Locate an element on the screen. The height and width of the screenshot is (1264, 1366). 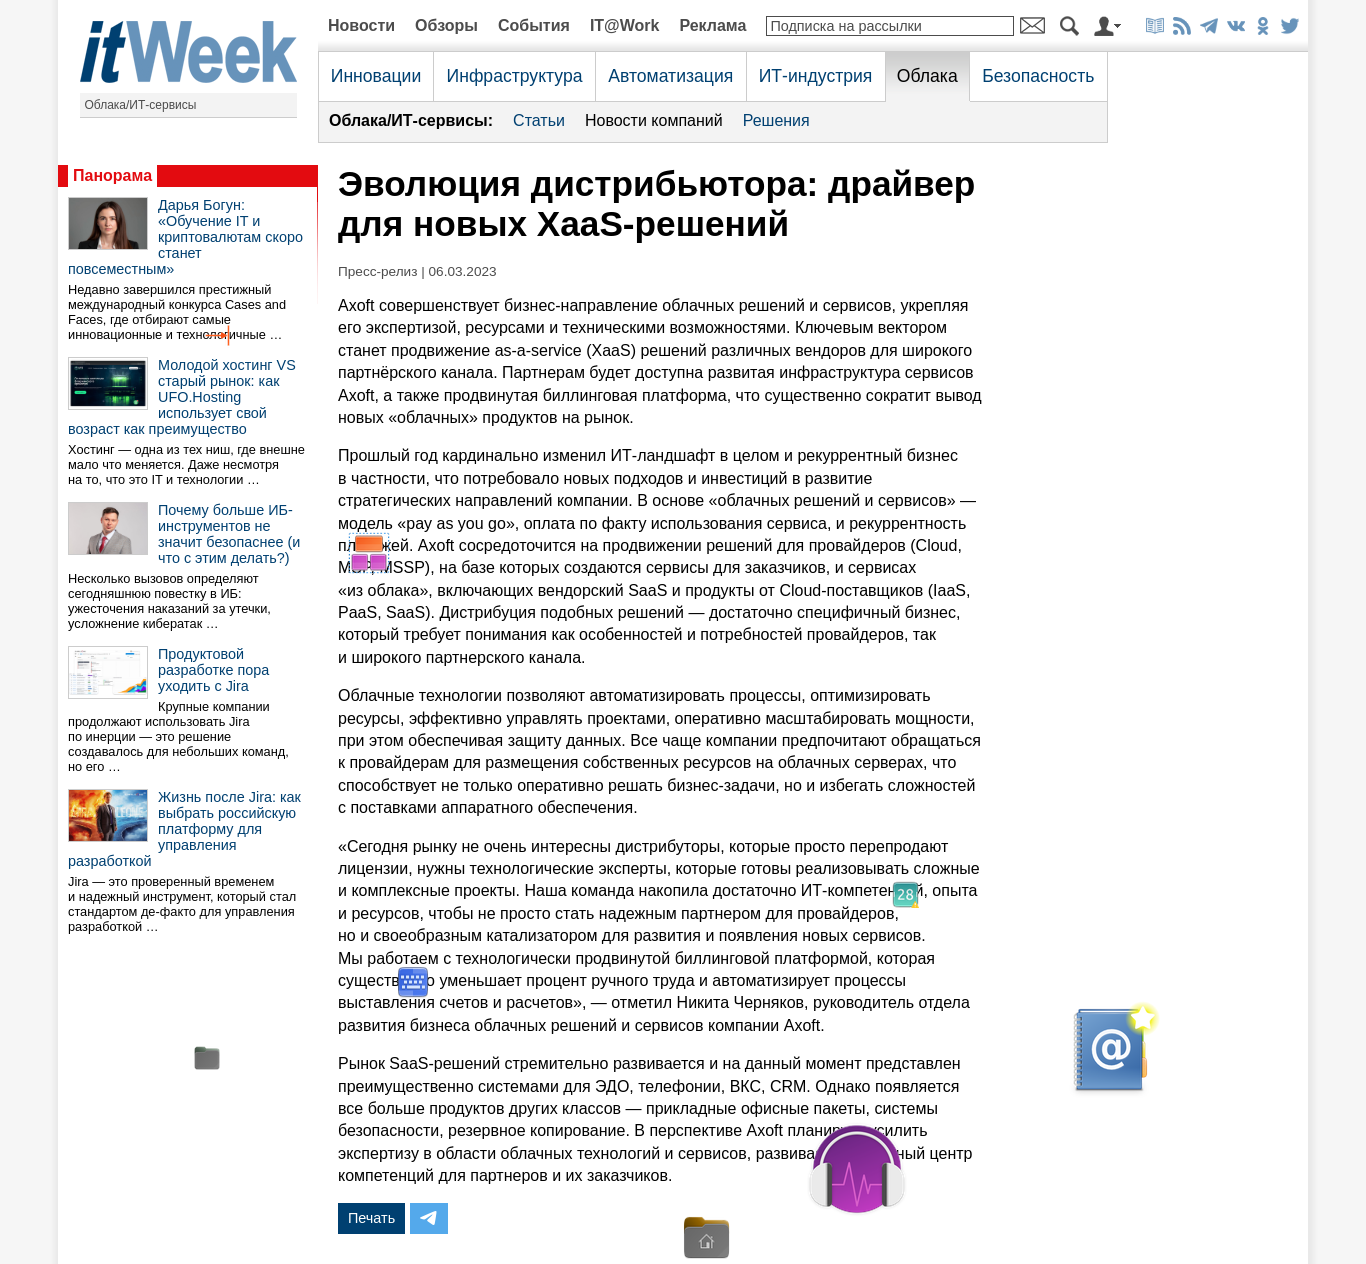
create a new contact in address book is located at coordinates (1108, 1052).